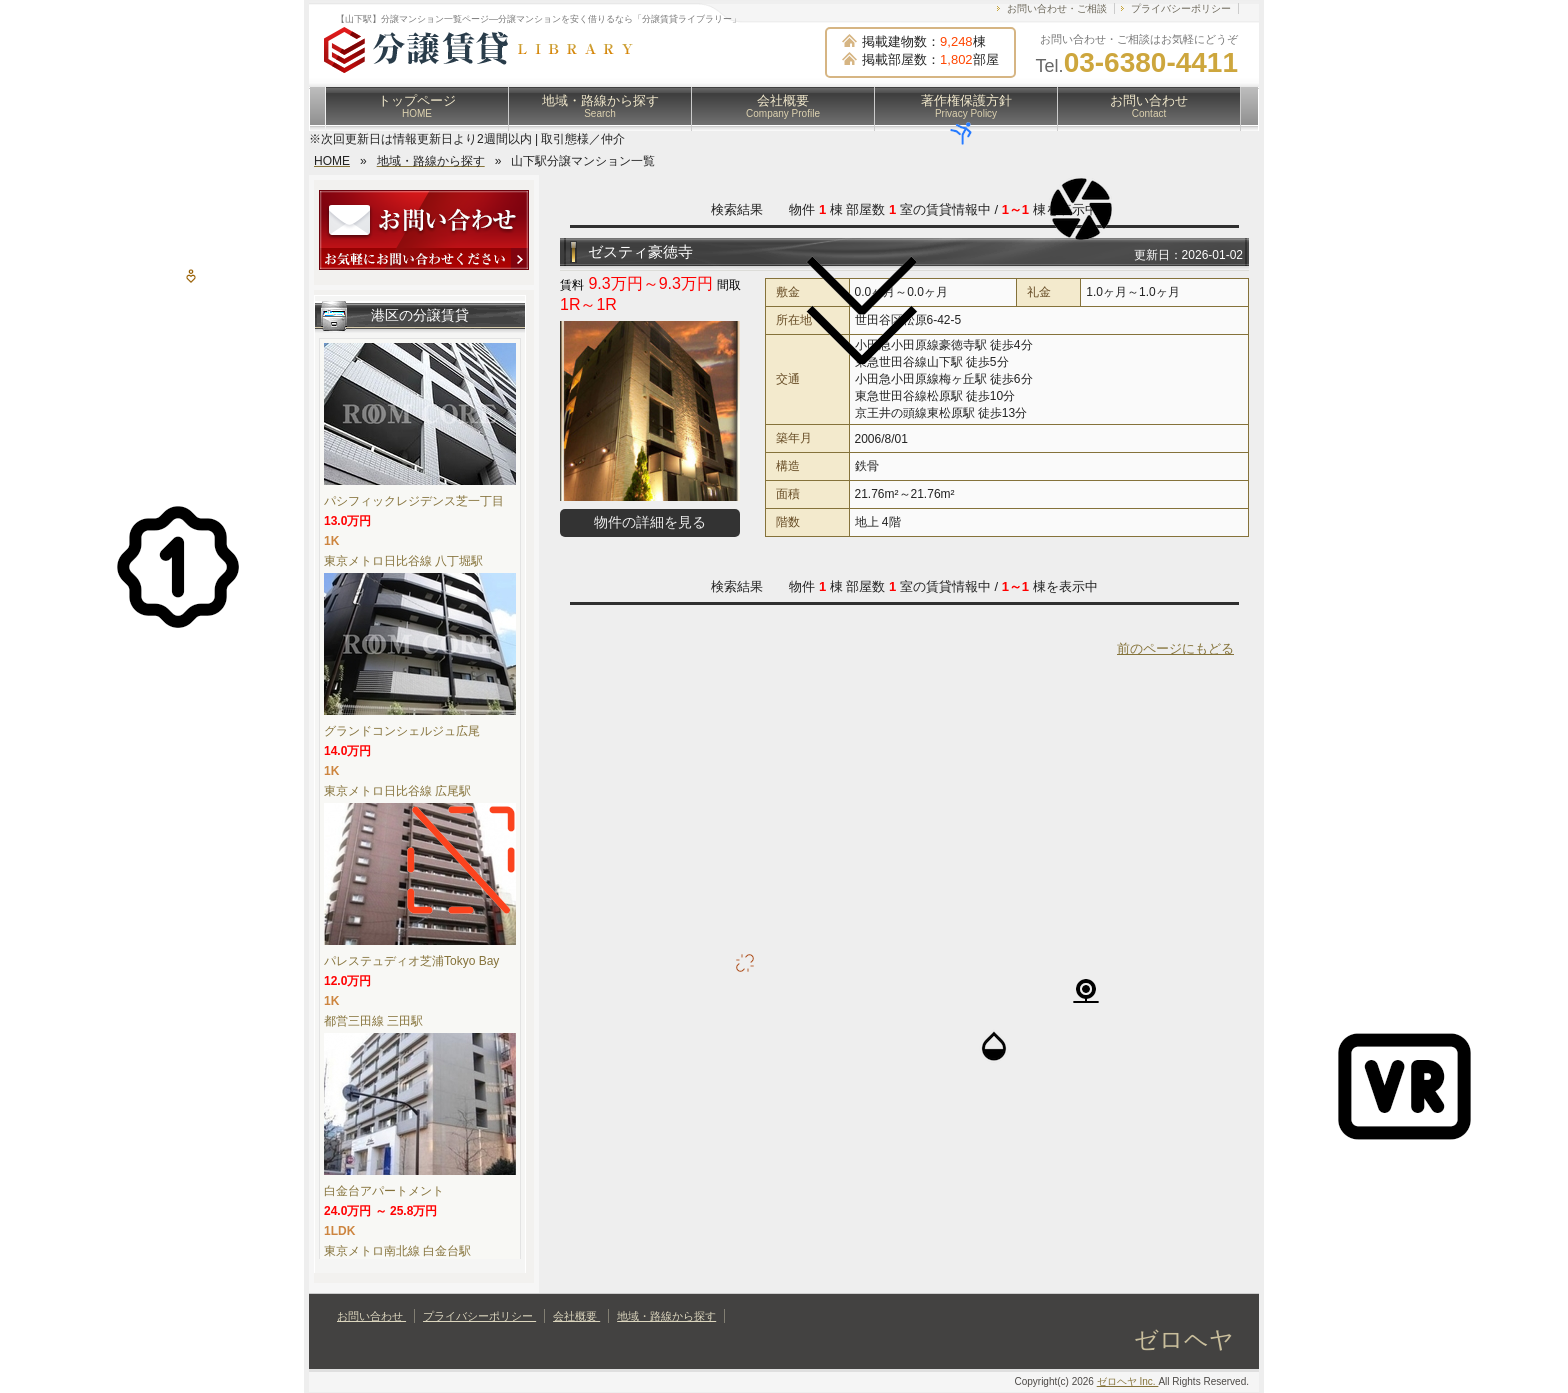 The height and width of the screenshot is (1393, 1568). Describe the element at coordinates (178, 567) in the screenshot. I see `indicates first place or top ranking` at that location.